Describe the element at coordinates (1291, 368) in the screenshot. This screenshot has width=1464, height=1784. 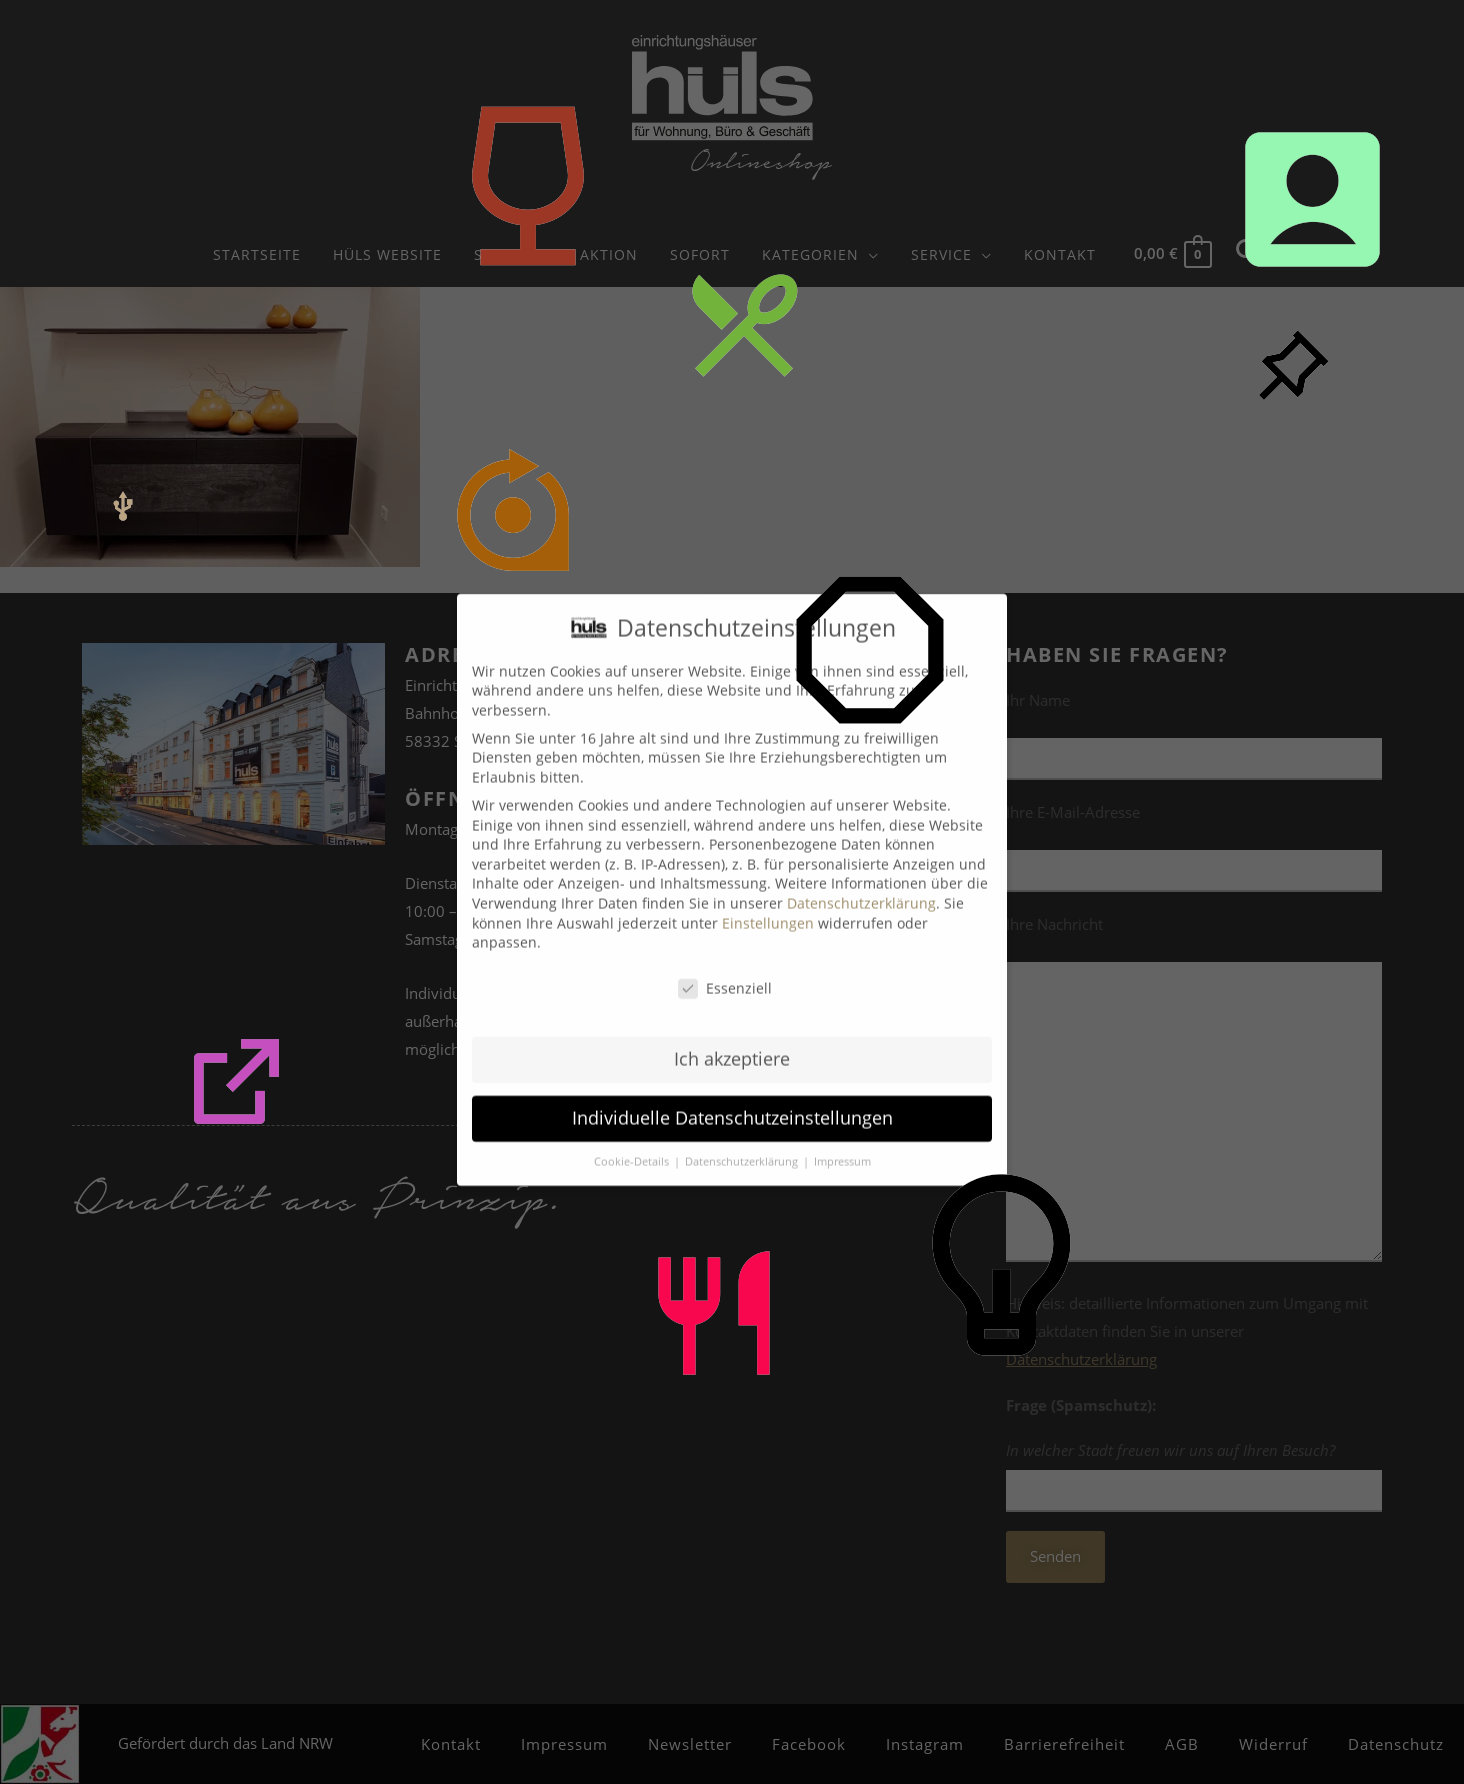
I see `pin an item for quick access` at that location.